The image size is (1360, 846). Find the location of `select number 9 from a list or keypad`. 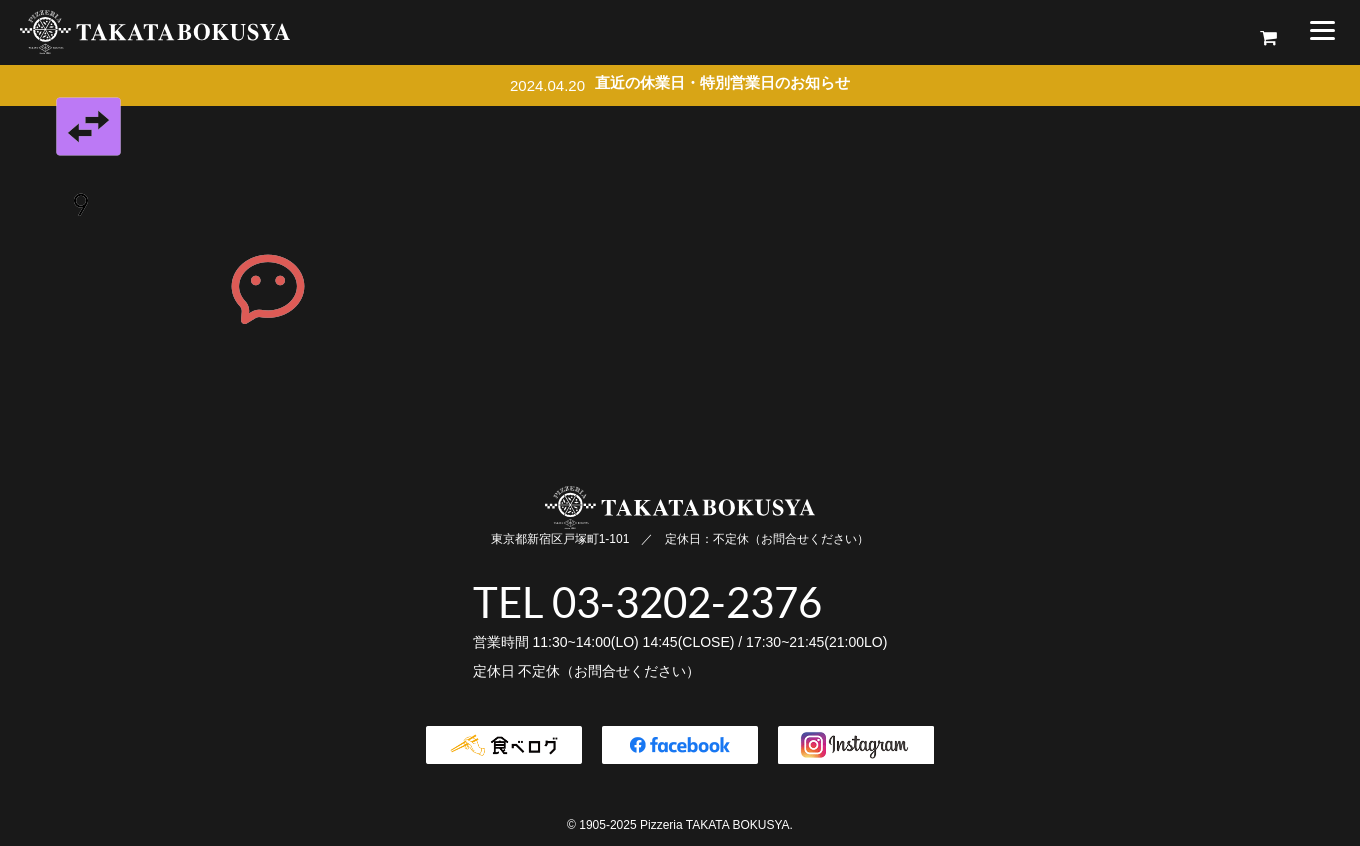

select number 9 from a list or keypad is located at coordinates (81, 205).